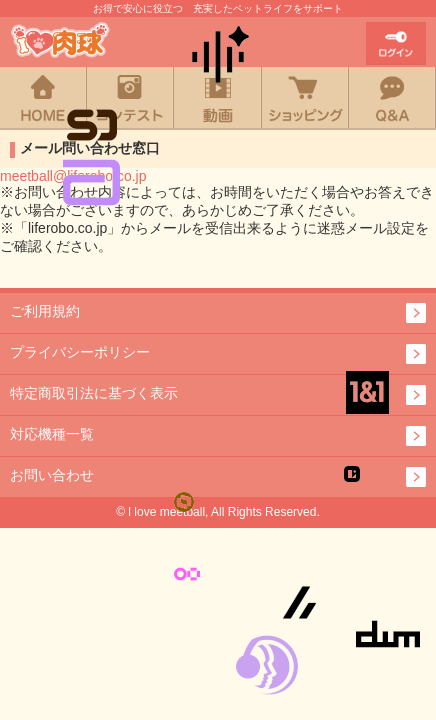 The image size is (436, 720). I want to click on abbott company logo, so click(91, 182).